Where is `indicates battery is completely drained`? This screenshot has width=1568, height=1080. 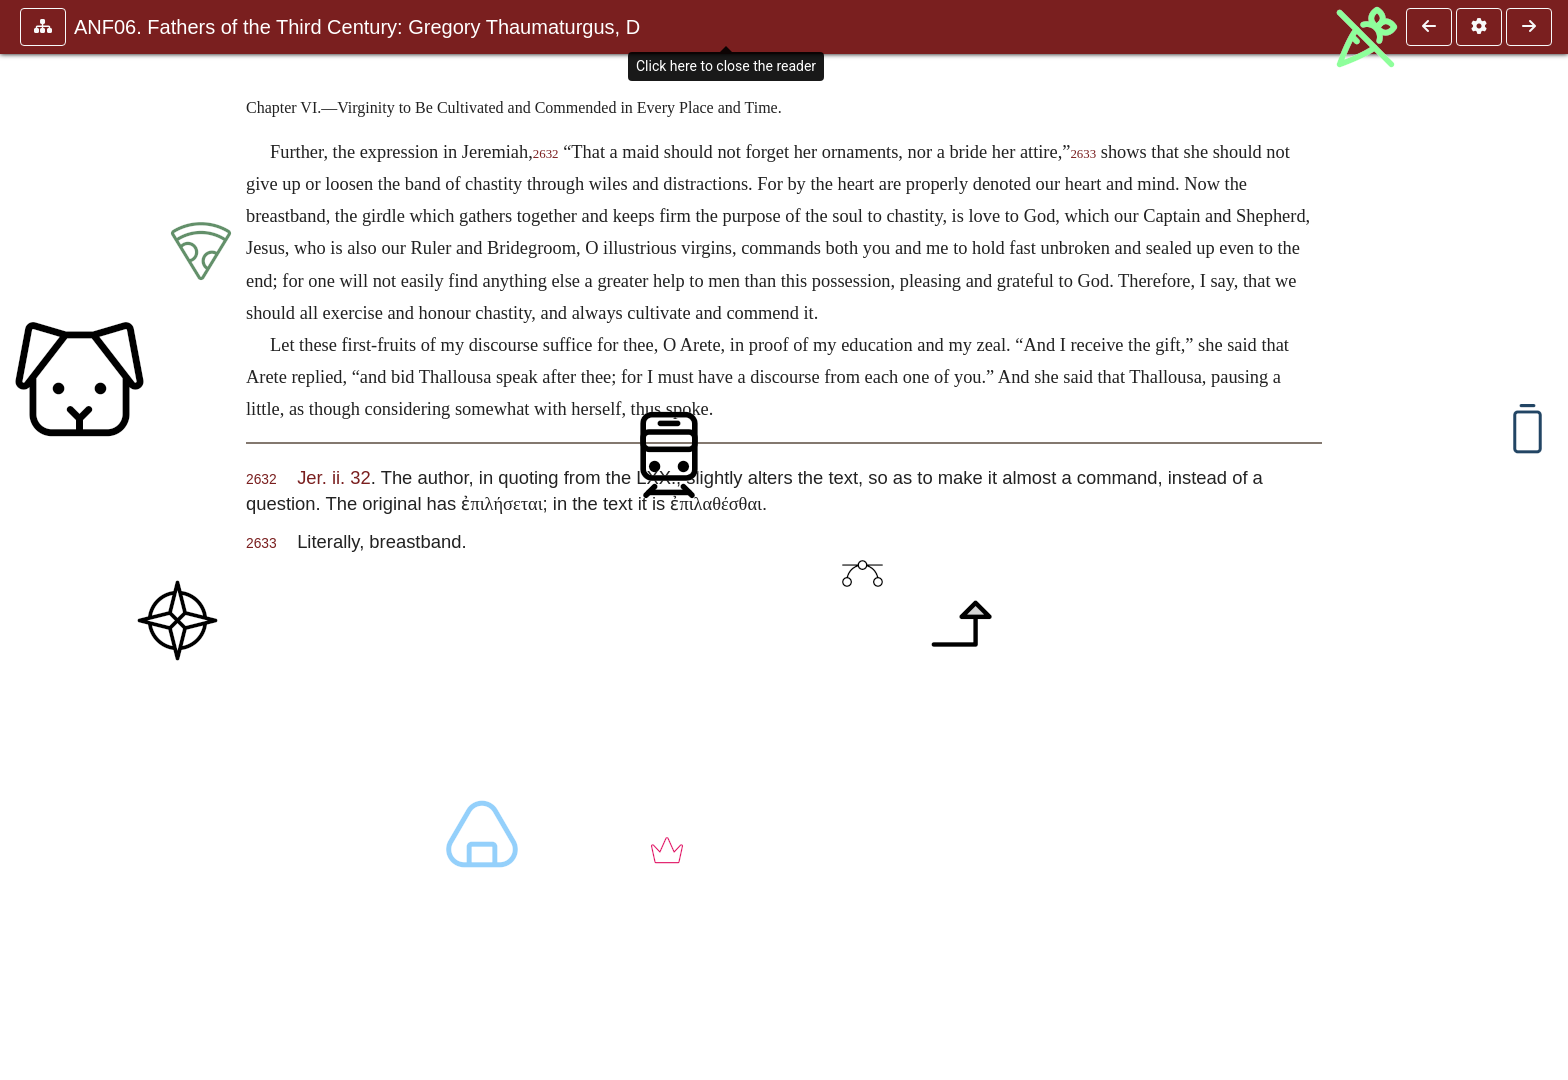
indicates battery is completely drained is located at coordinates (1527, 429).